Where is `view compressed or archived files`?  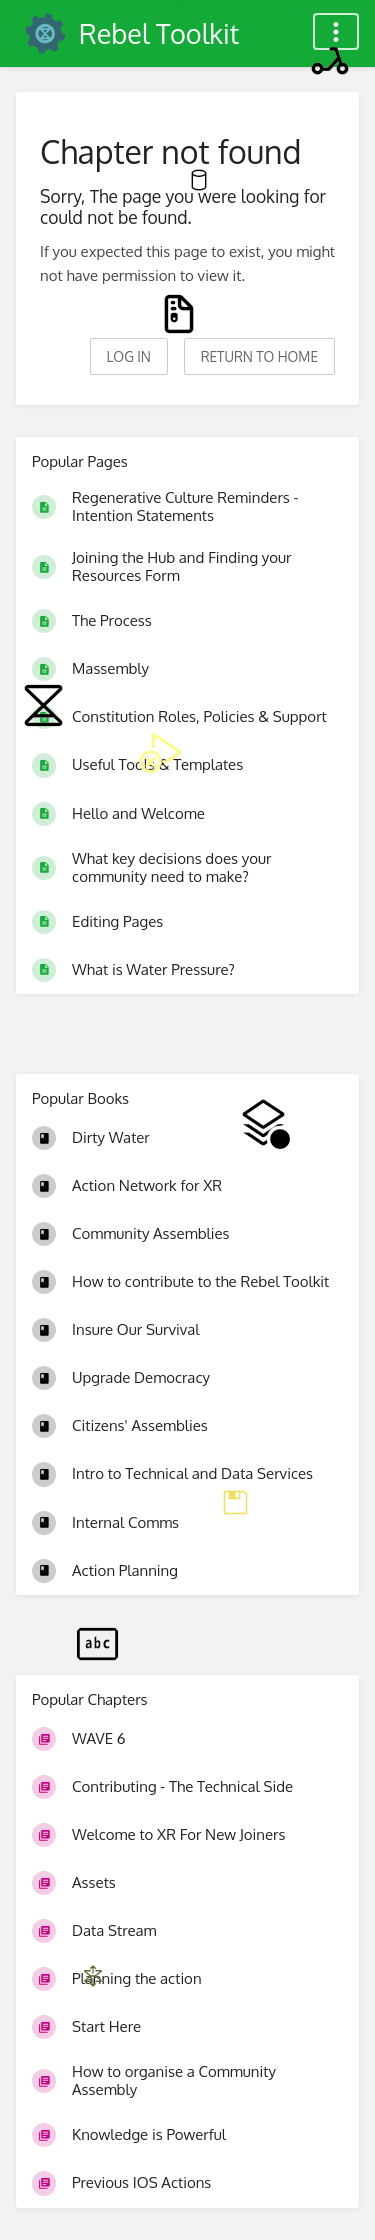 view compressed or archived files is located at coordinates (179, 314).